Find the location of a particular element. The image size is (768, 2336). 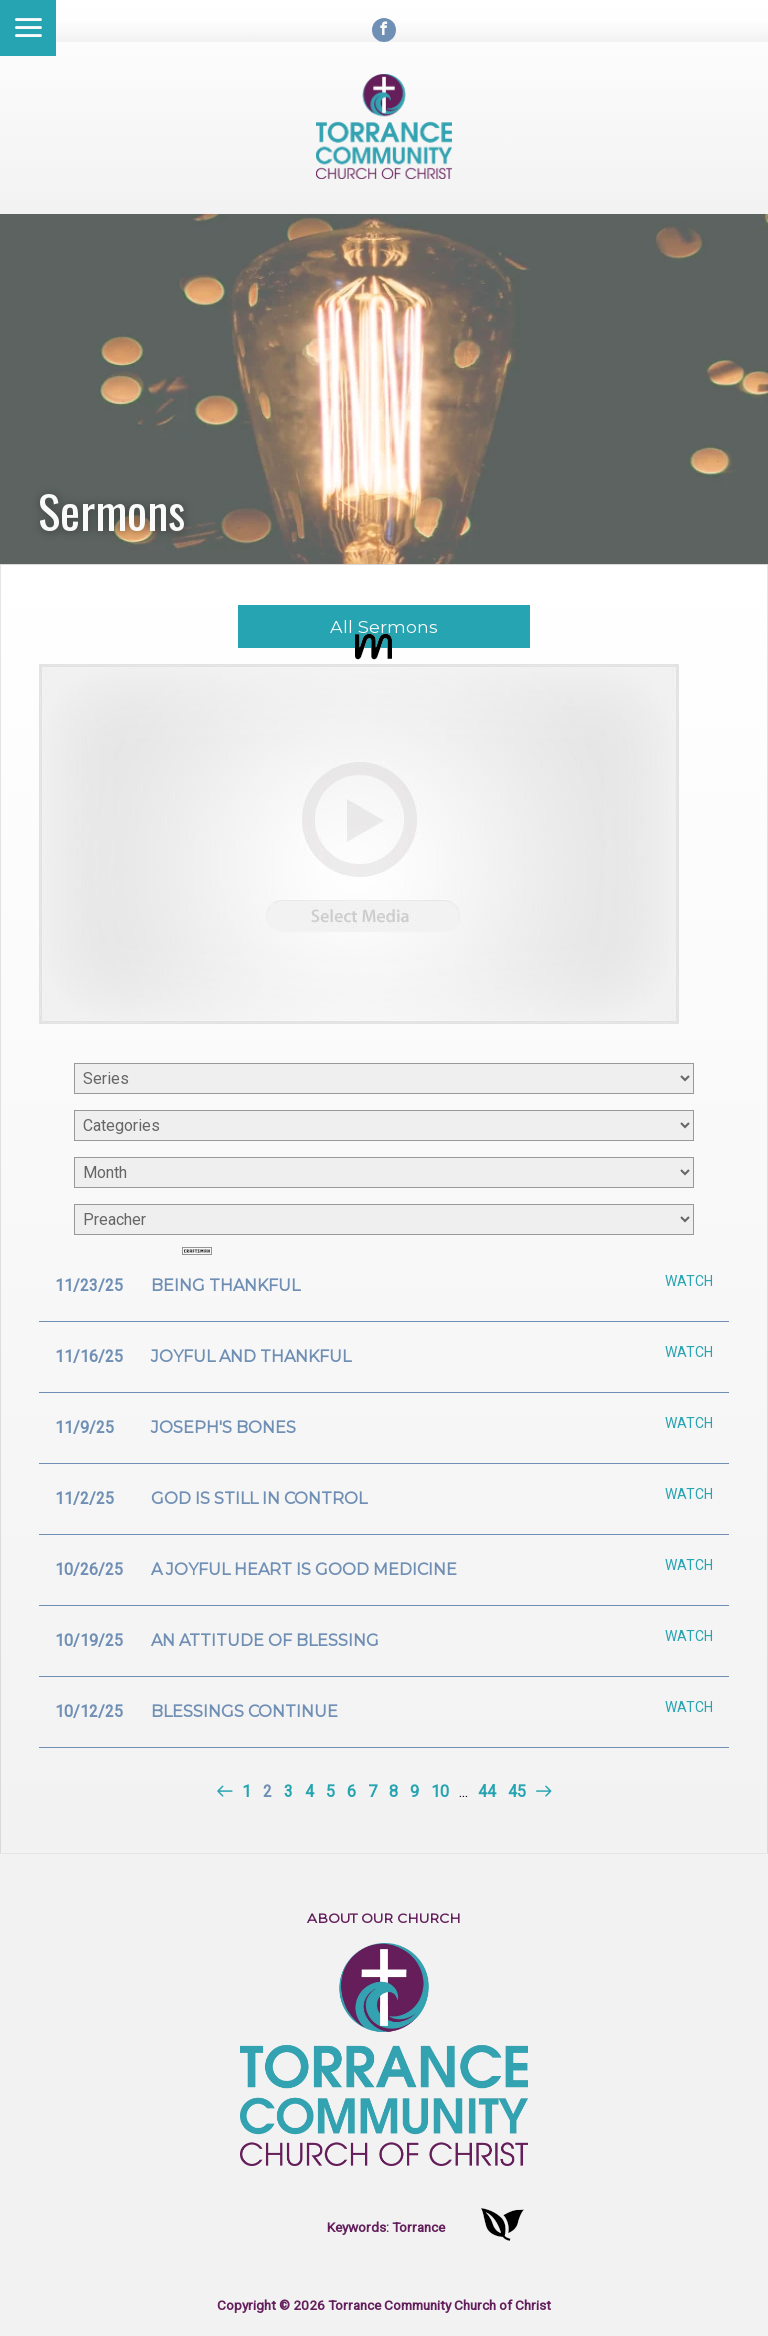

open the Mezmo app is located at coordinates (373, 646).